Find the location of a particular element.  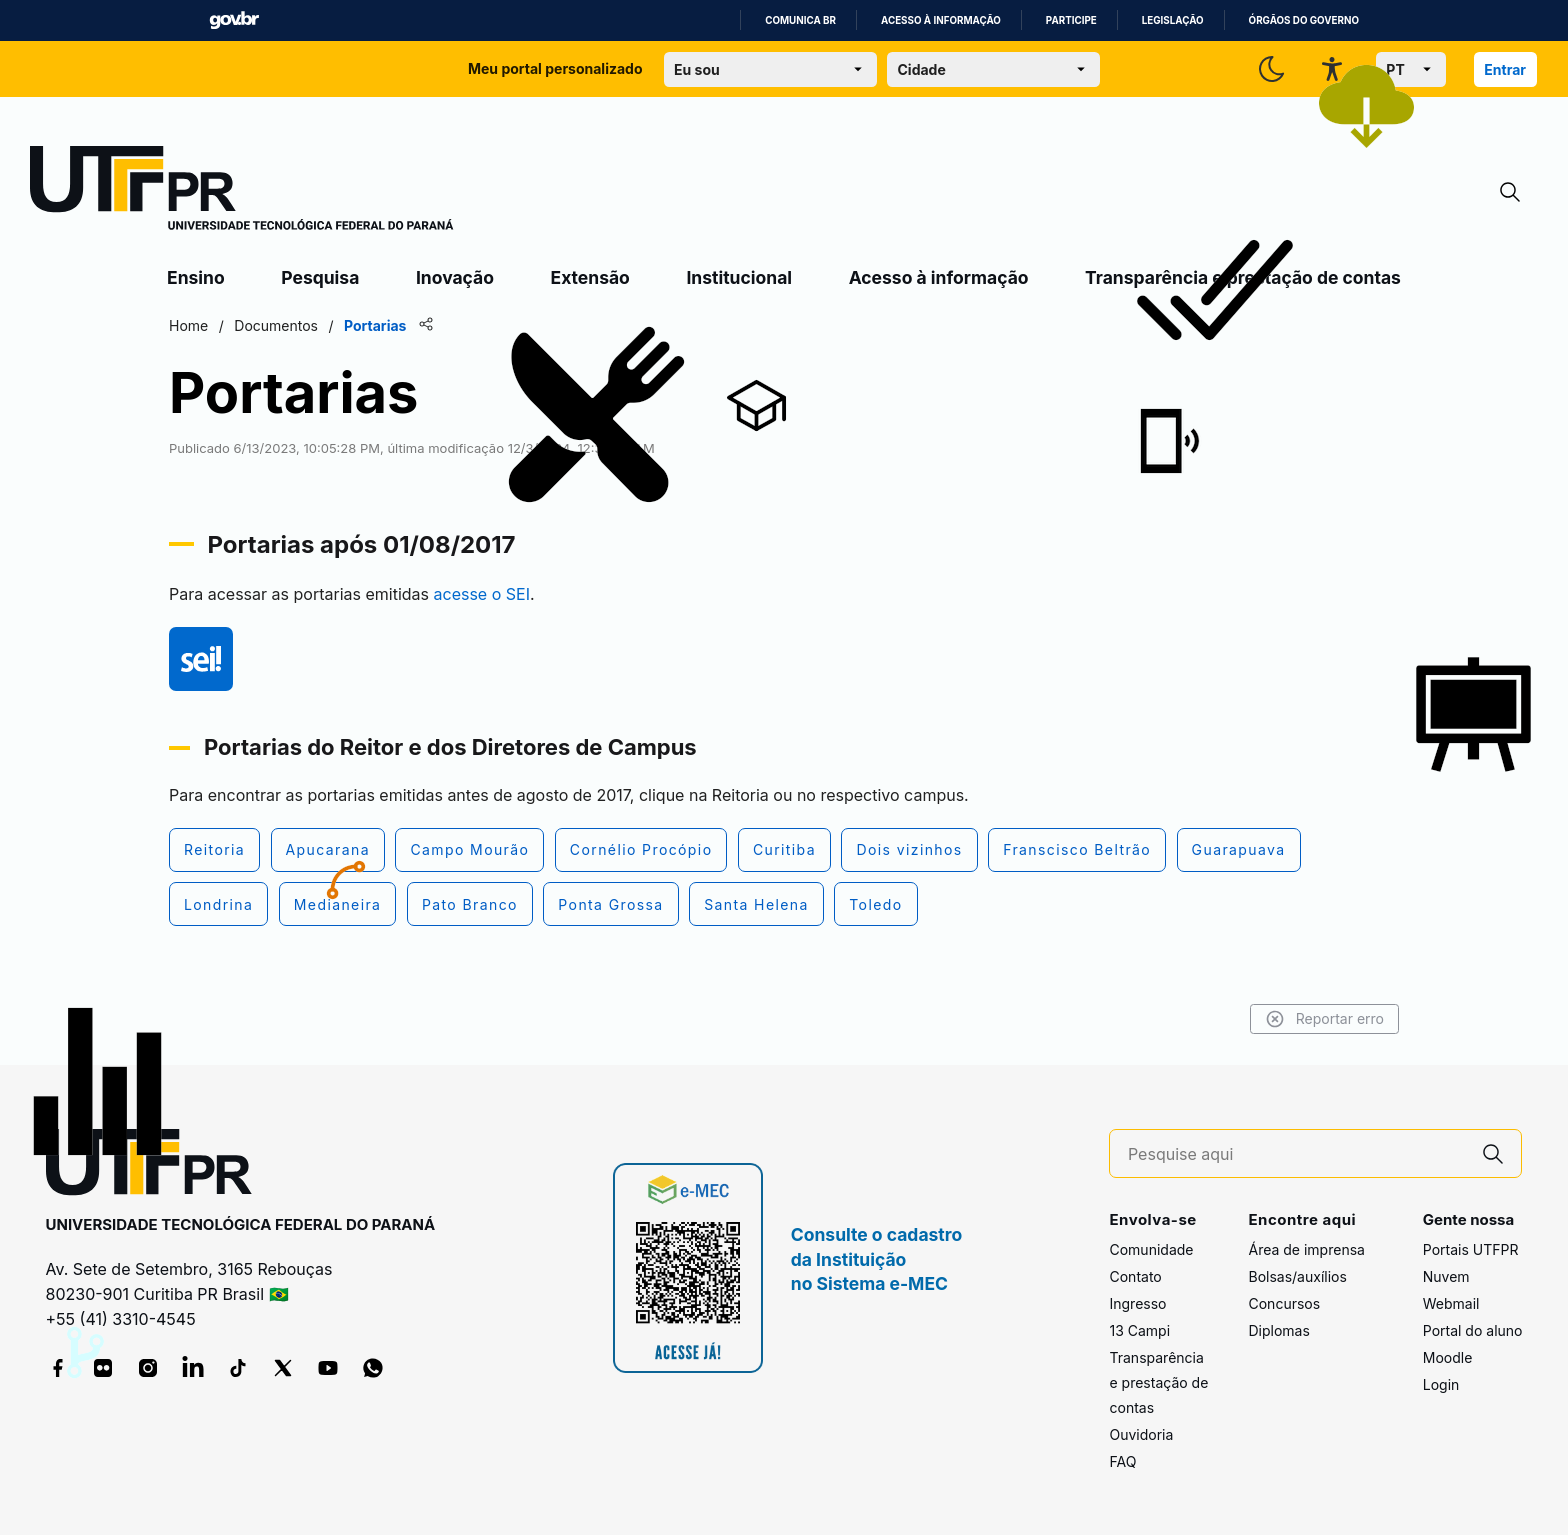

view statistics and analytics is located at coordinates (97, 1081).